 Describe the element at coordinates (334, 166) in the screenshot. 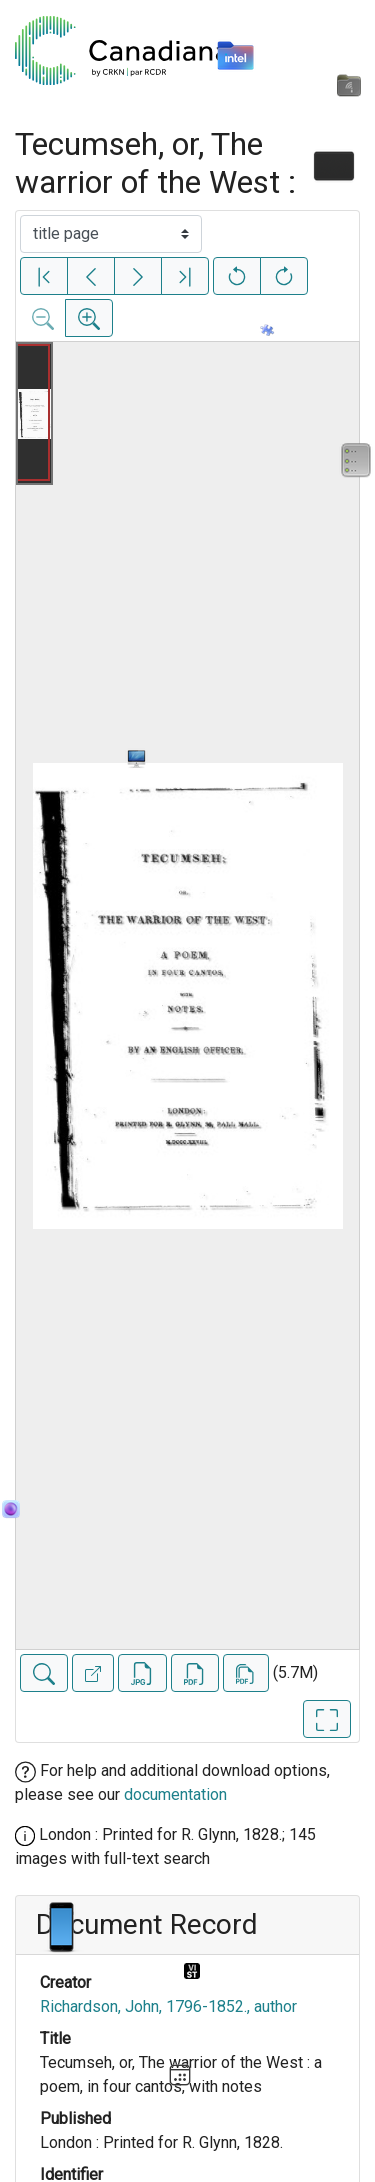

I see `magic trackpad connected via bluetooth` at that location.